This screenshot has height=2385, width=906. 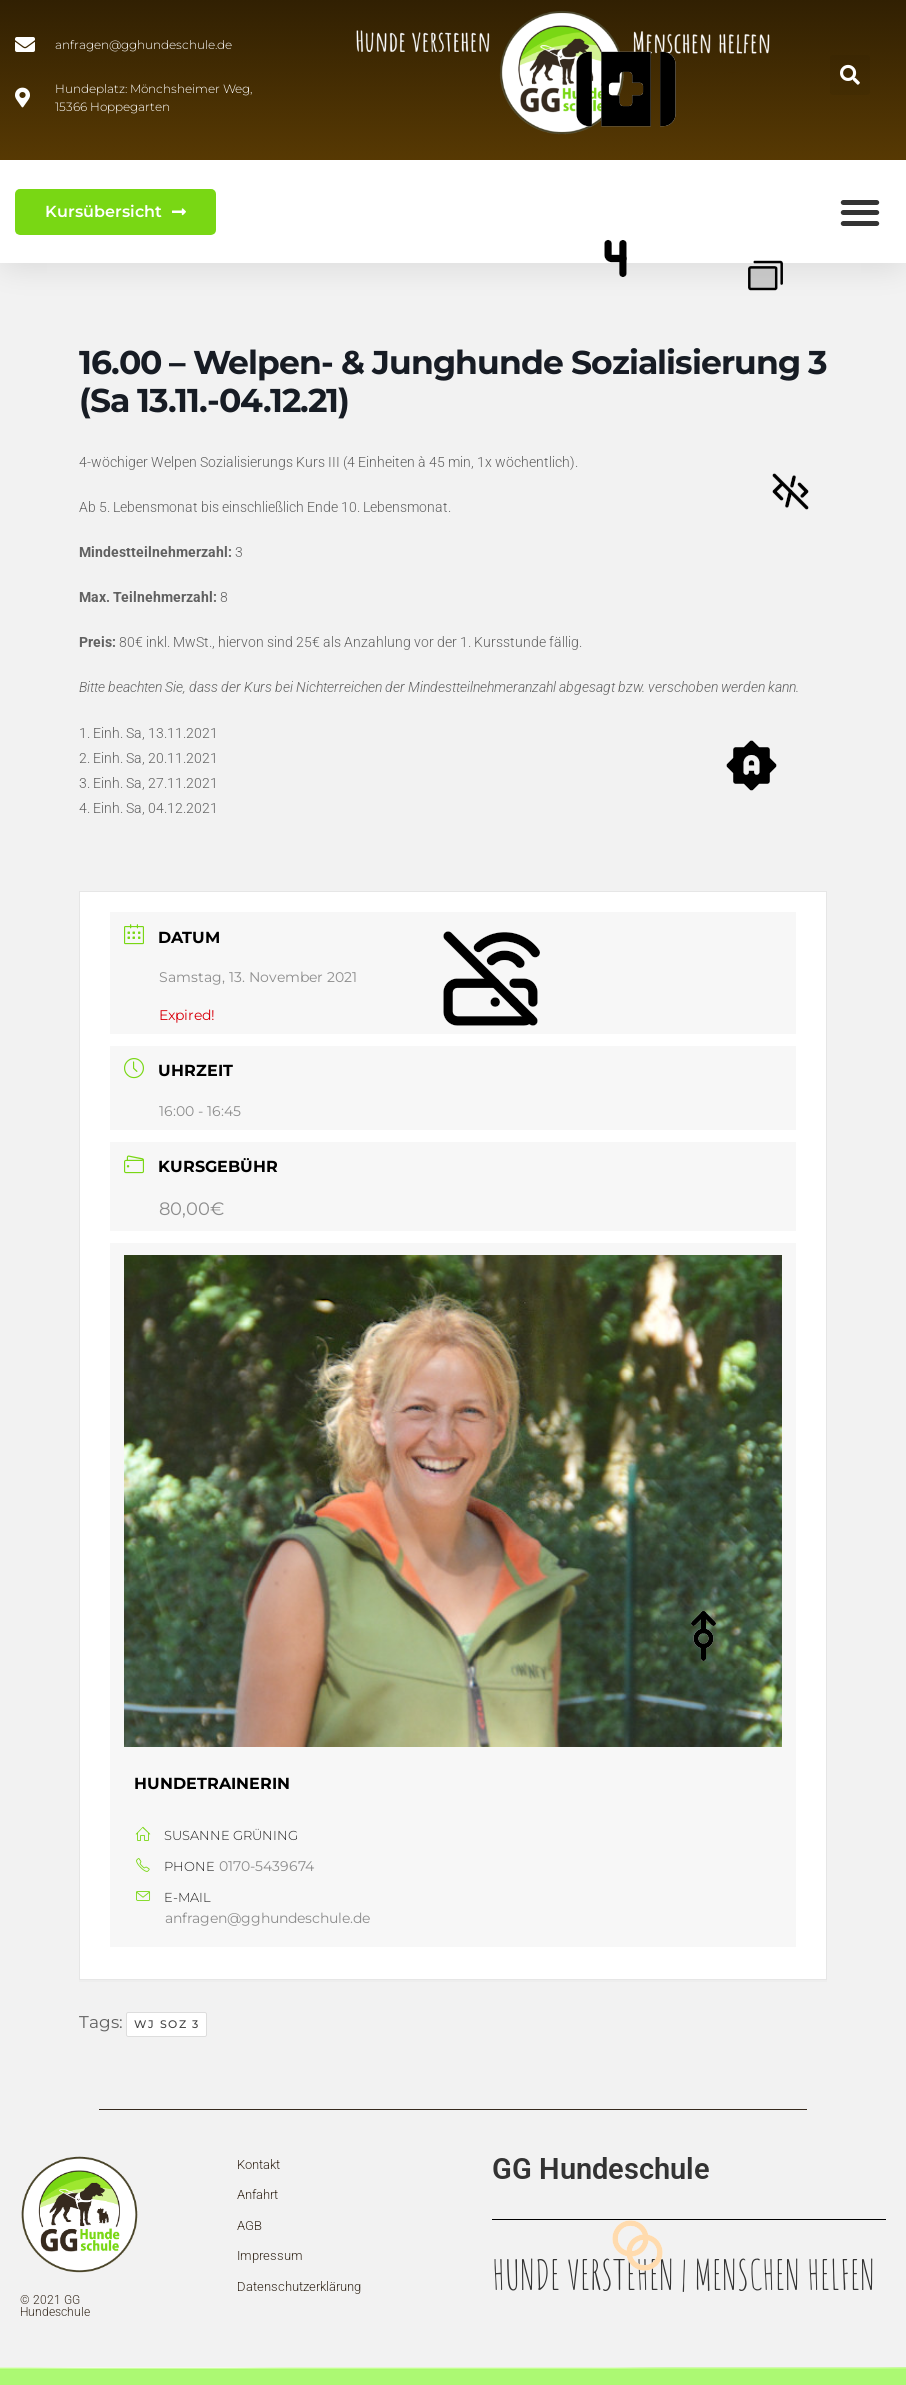 I want to click on code view disabled or unavailable, so click(x=790, y=491).